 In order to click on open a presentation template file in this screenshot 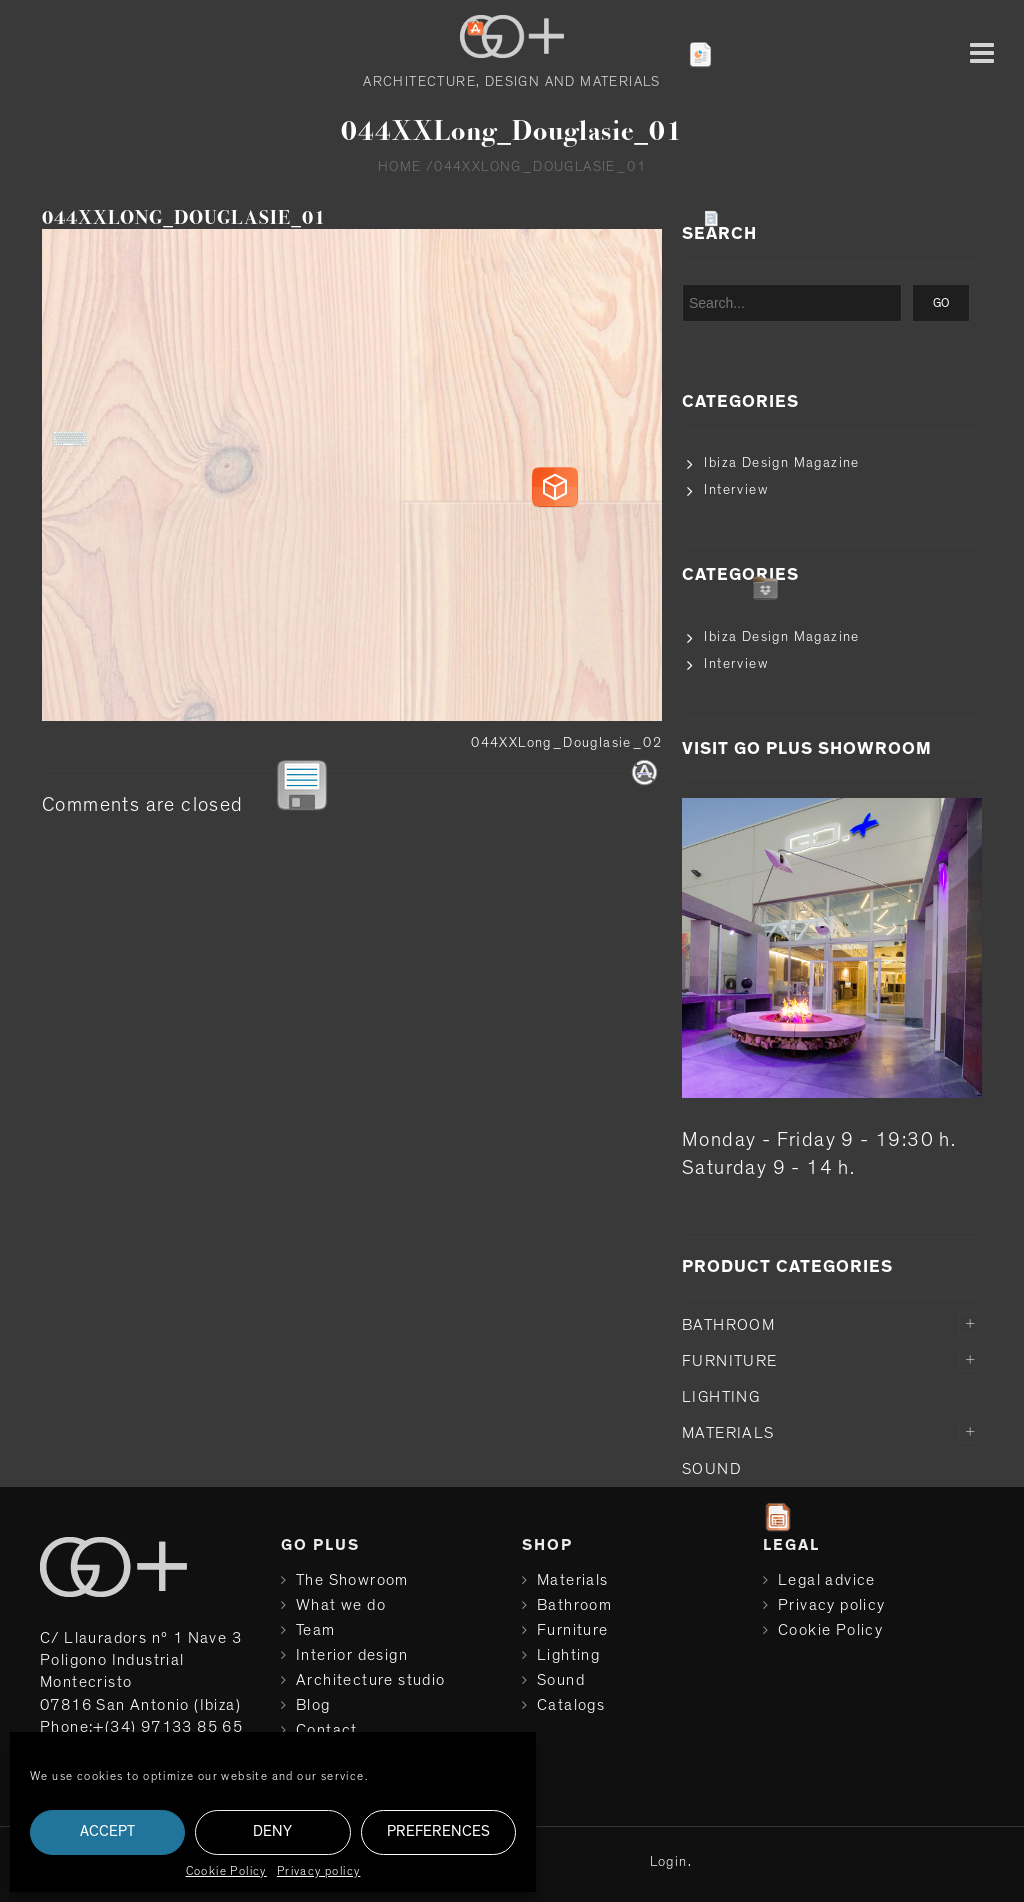, I will do `click(778, 1517)`.